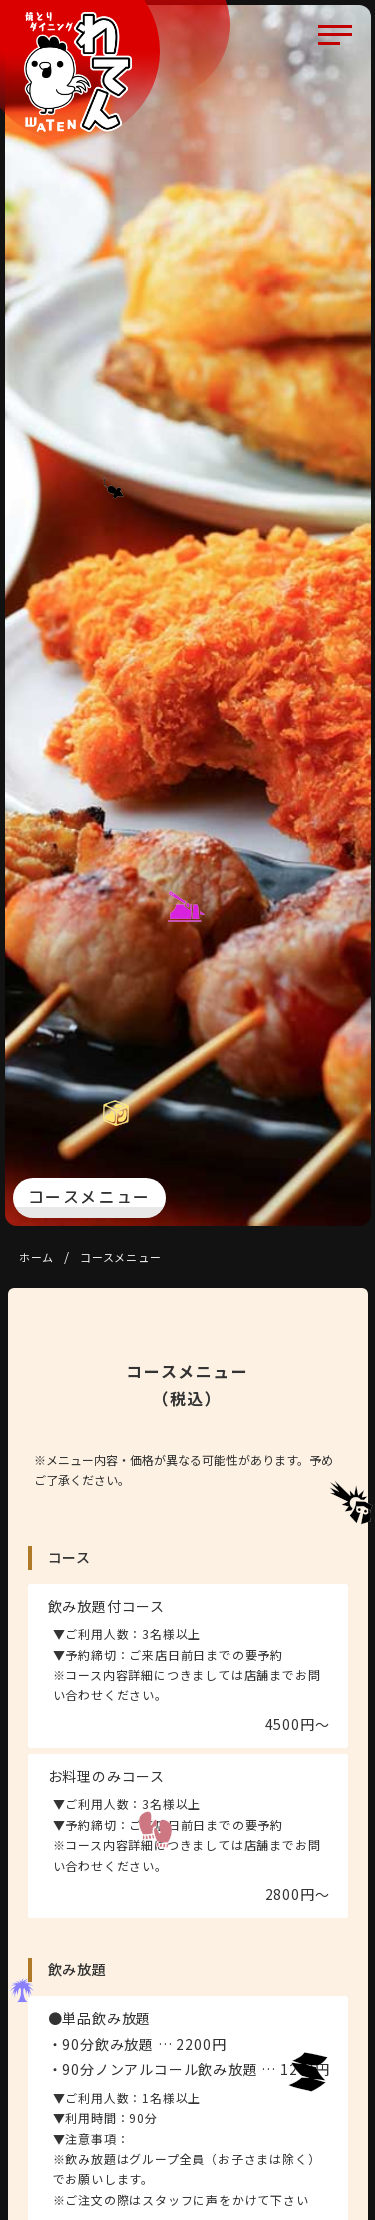 The width and height of the screenshot is (375, 2220). I want to click on view document or note, so click(308, 2072).